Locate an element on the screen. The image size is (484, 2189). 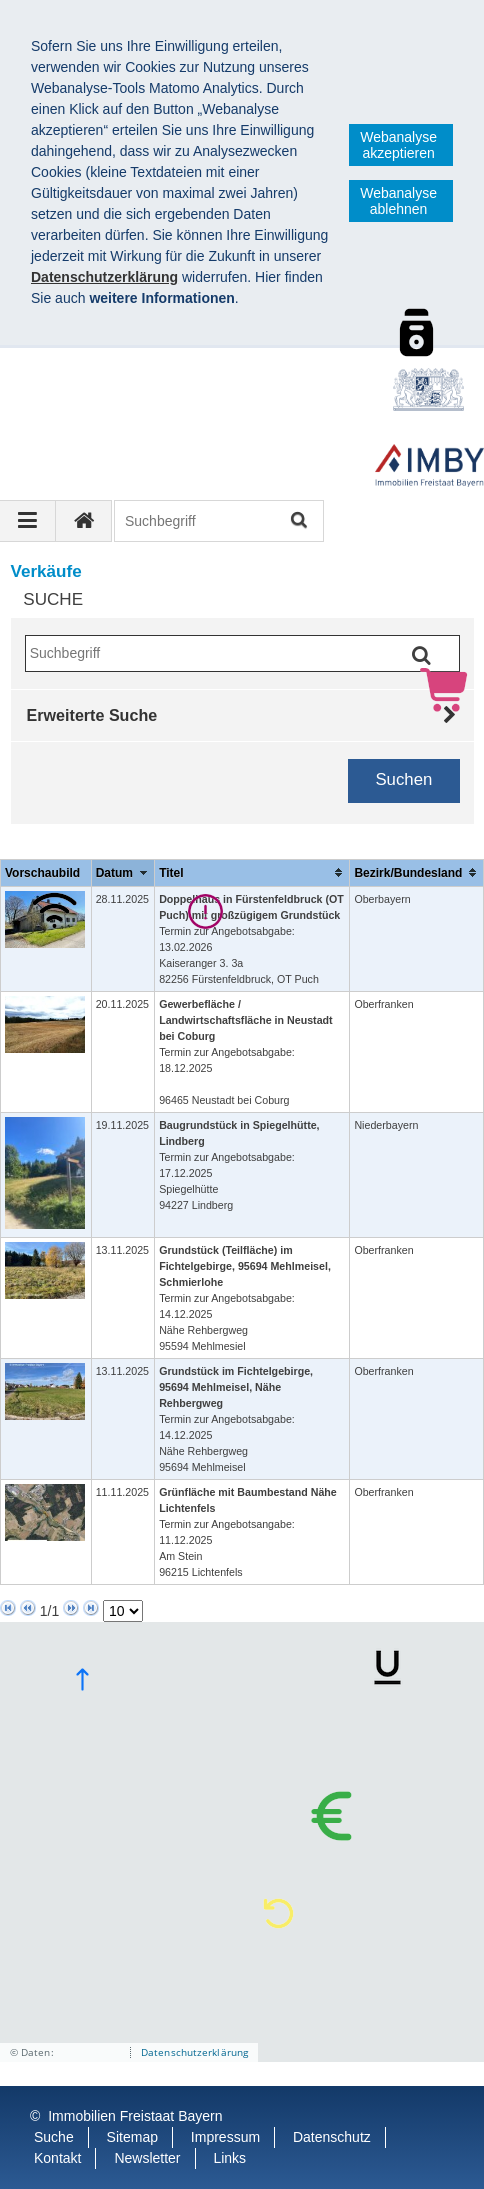
scroll to top of page is located at coordinates (82, 1679).